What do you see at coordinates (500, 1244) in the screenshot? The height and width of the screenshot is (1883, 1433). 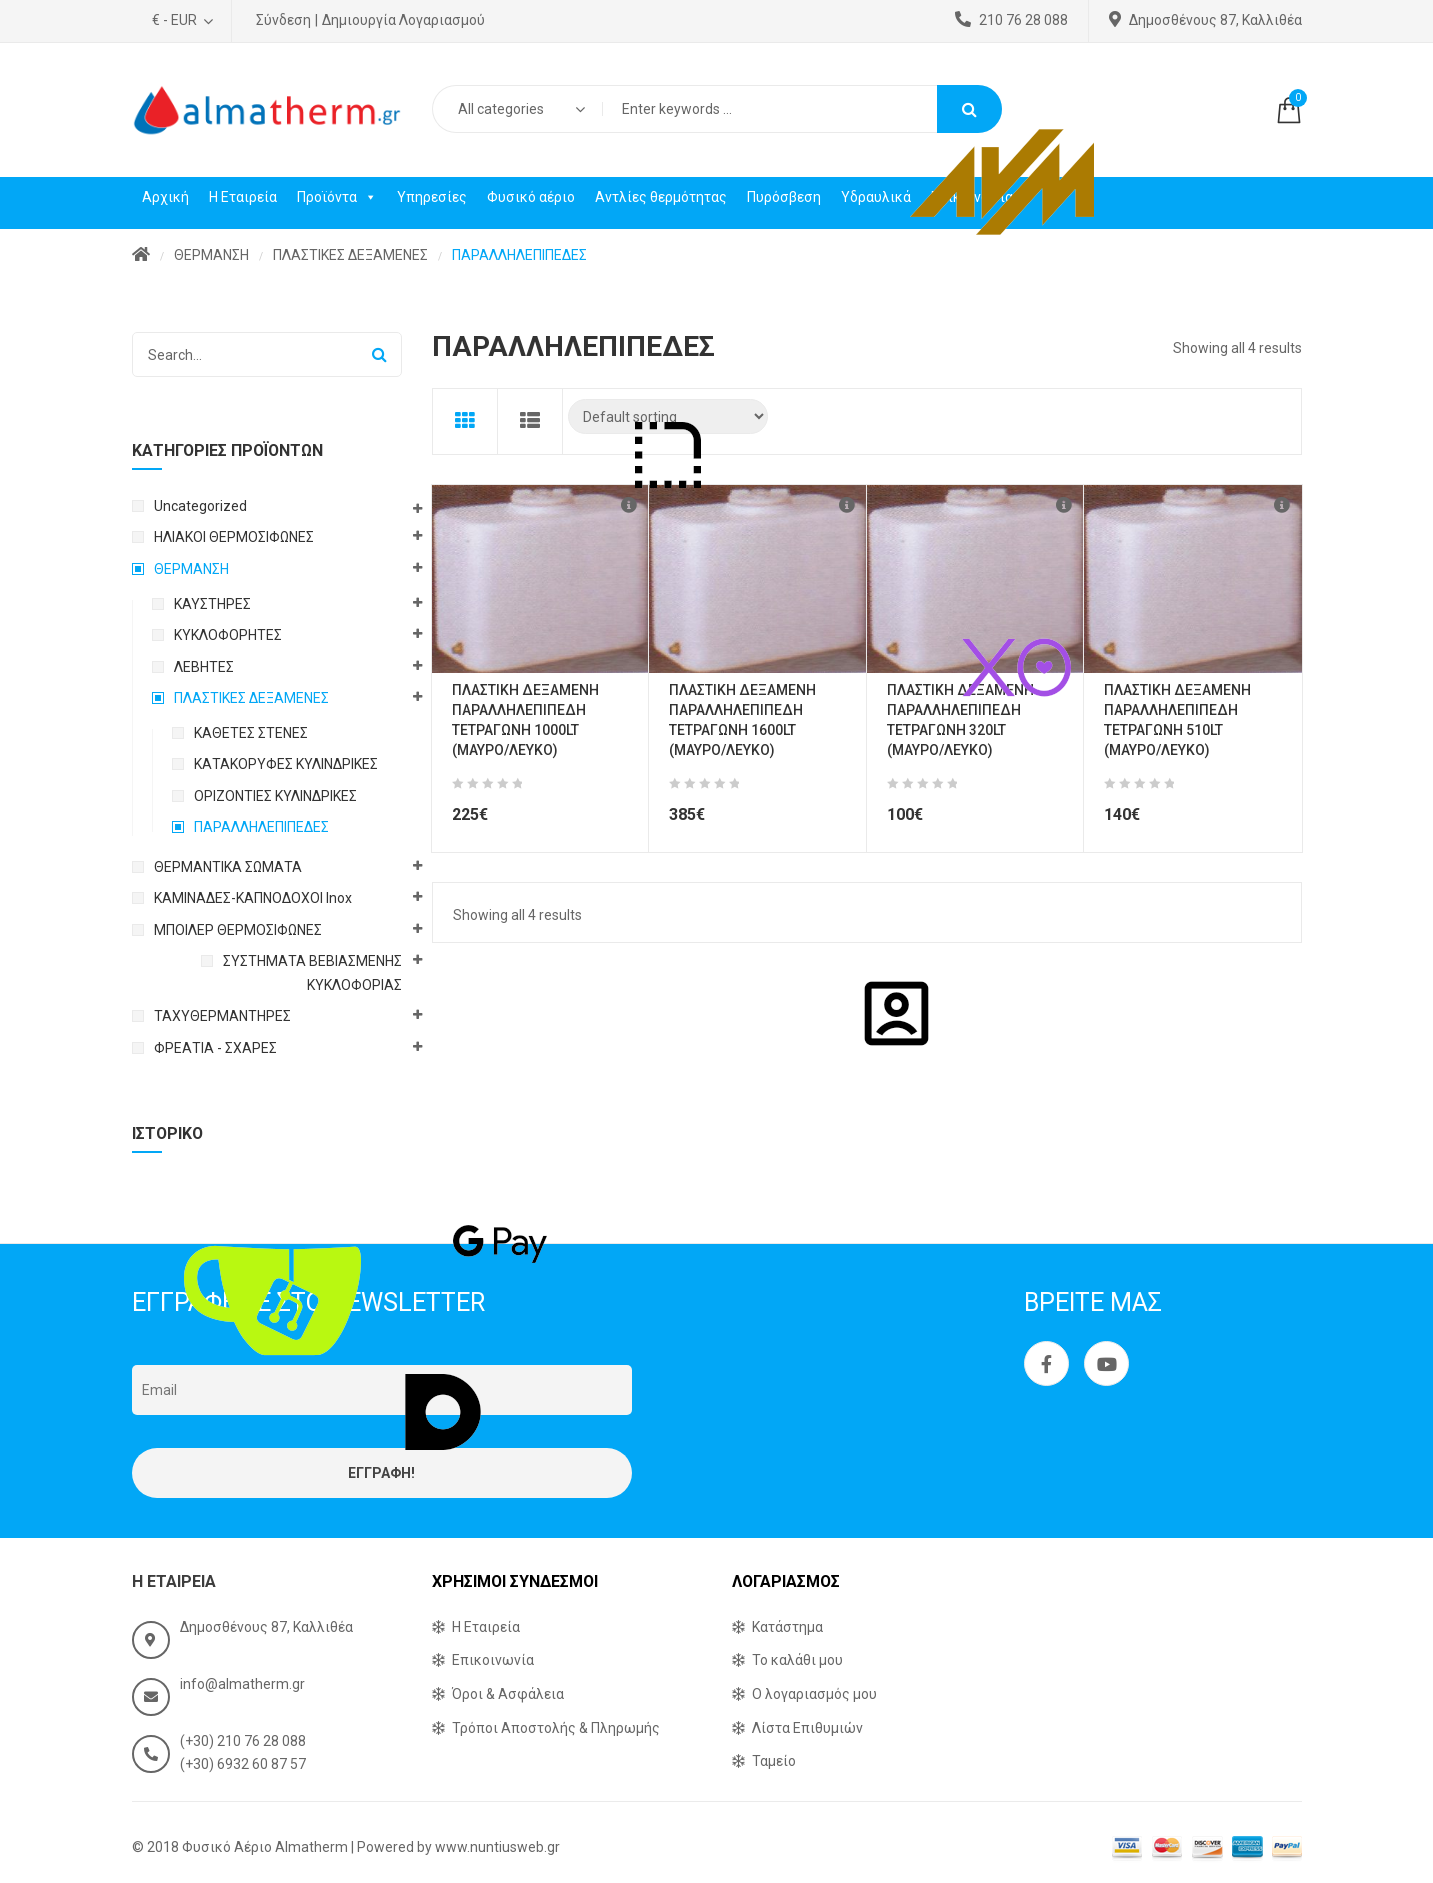 I see `pay with google pay` at bounding box center [500, 1244].